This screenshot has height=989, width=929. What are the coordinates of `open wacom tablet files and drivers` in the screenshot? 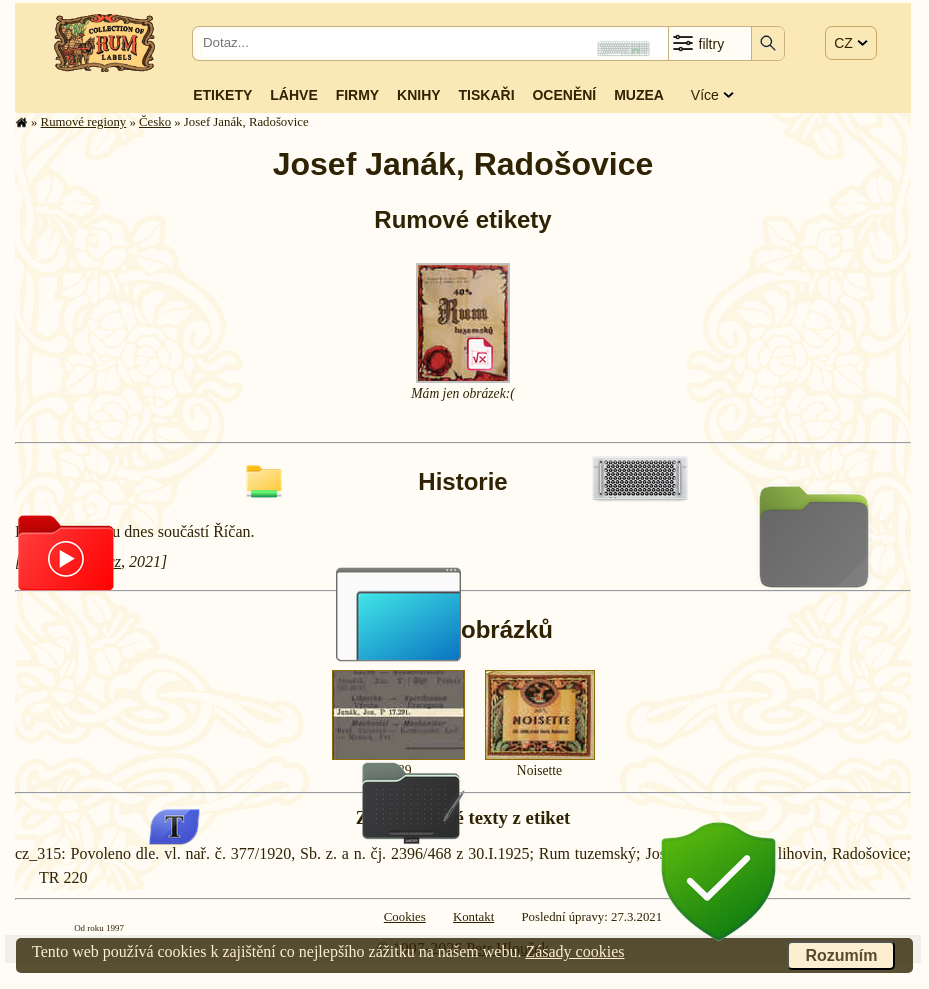 It's located at (410, 803).